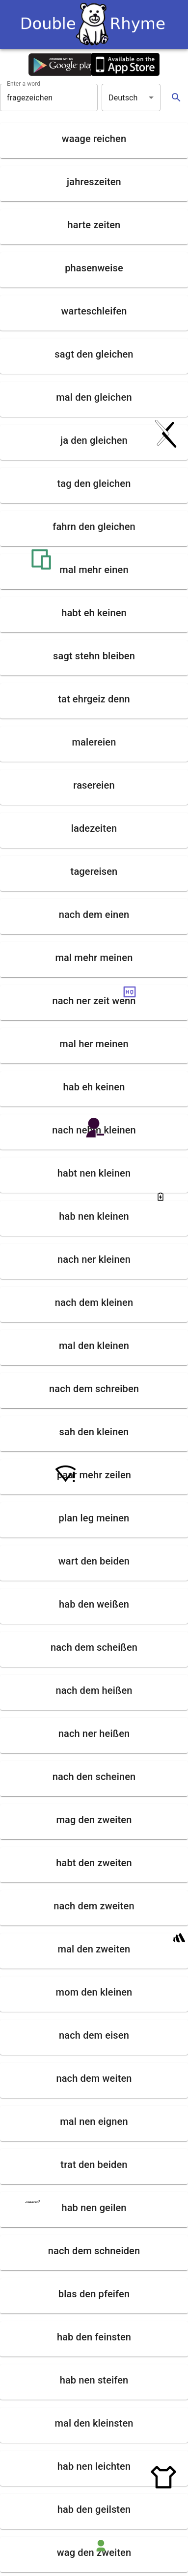 The image size is (188, 2576). What do you see at coordinates (130, 992) in the screenshot?
I see `indicates high quality media or streaming option` at bounding box center [130, 992].